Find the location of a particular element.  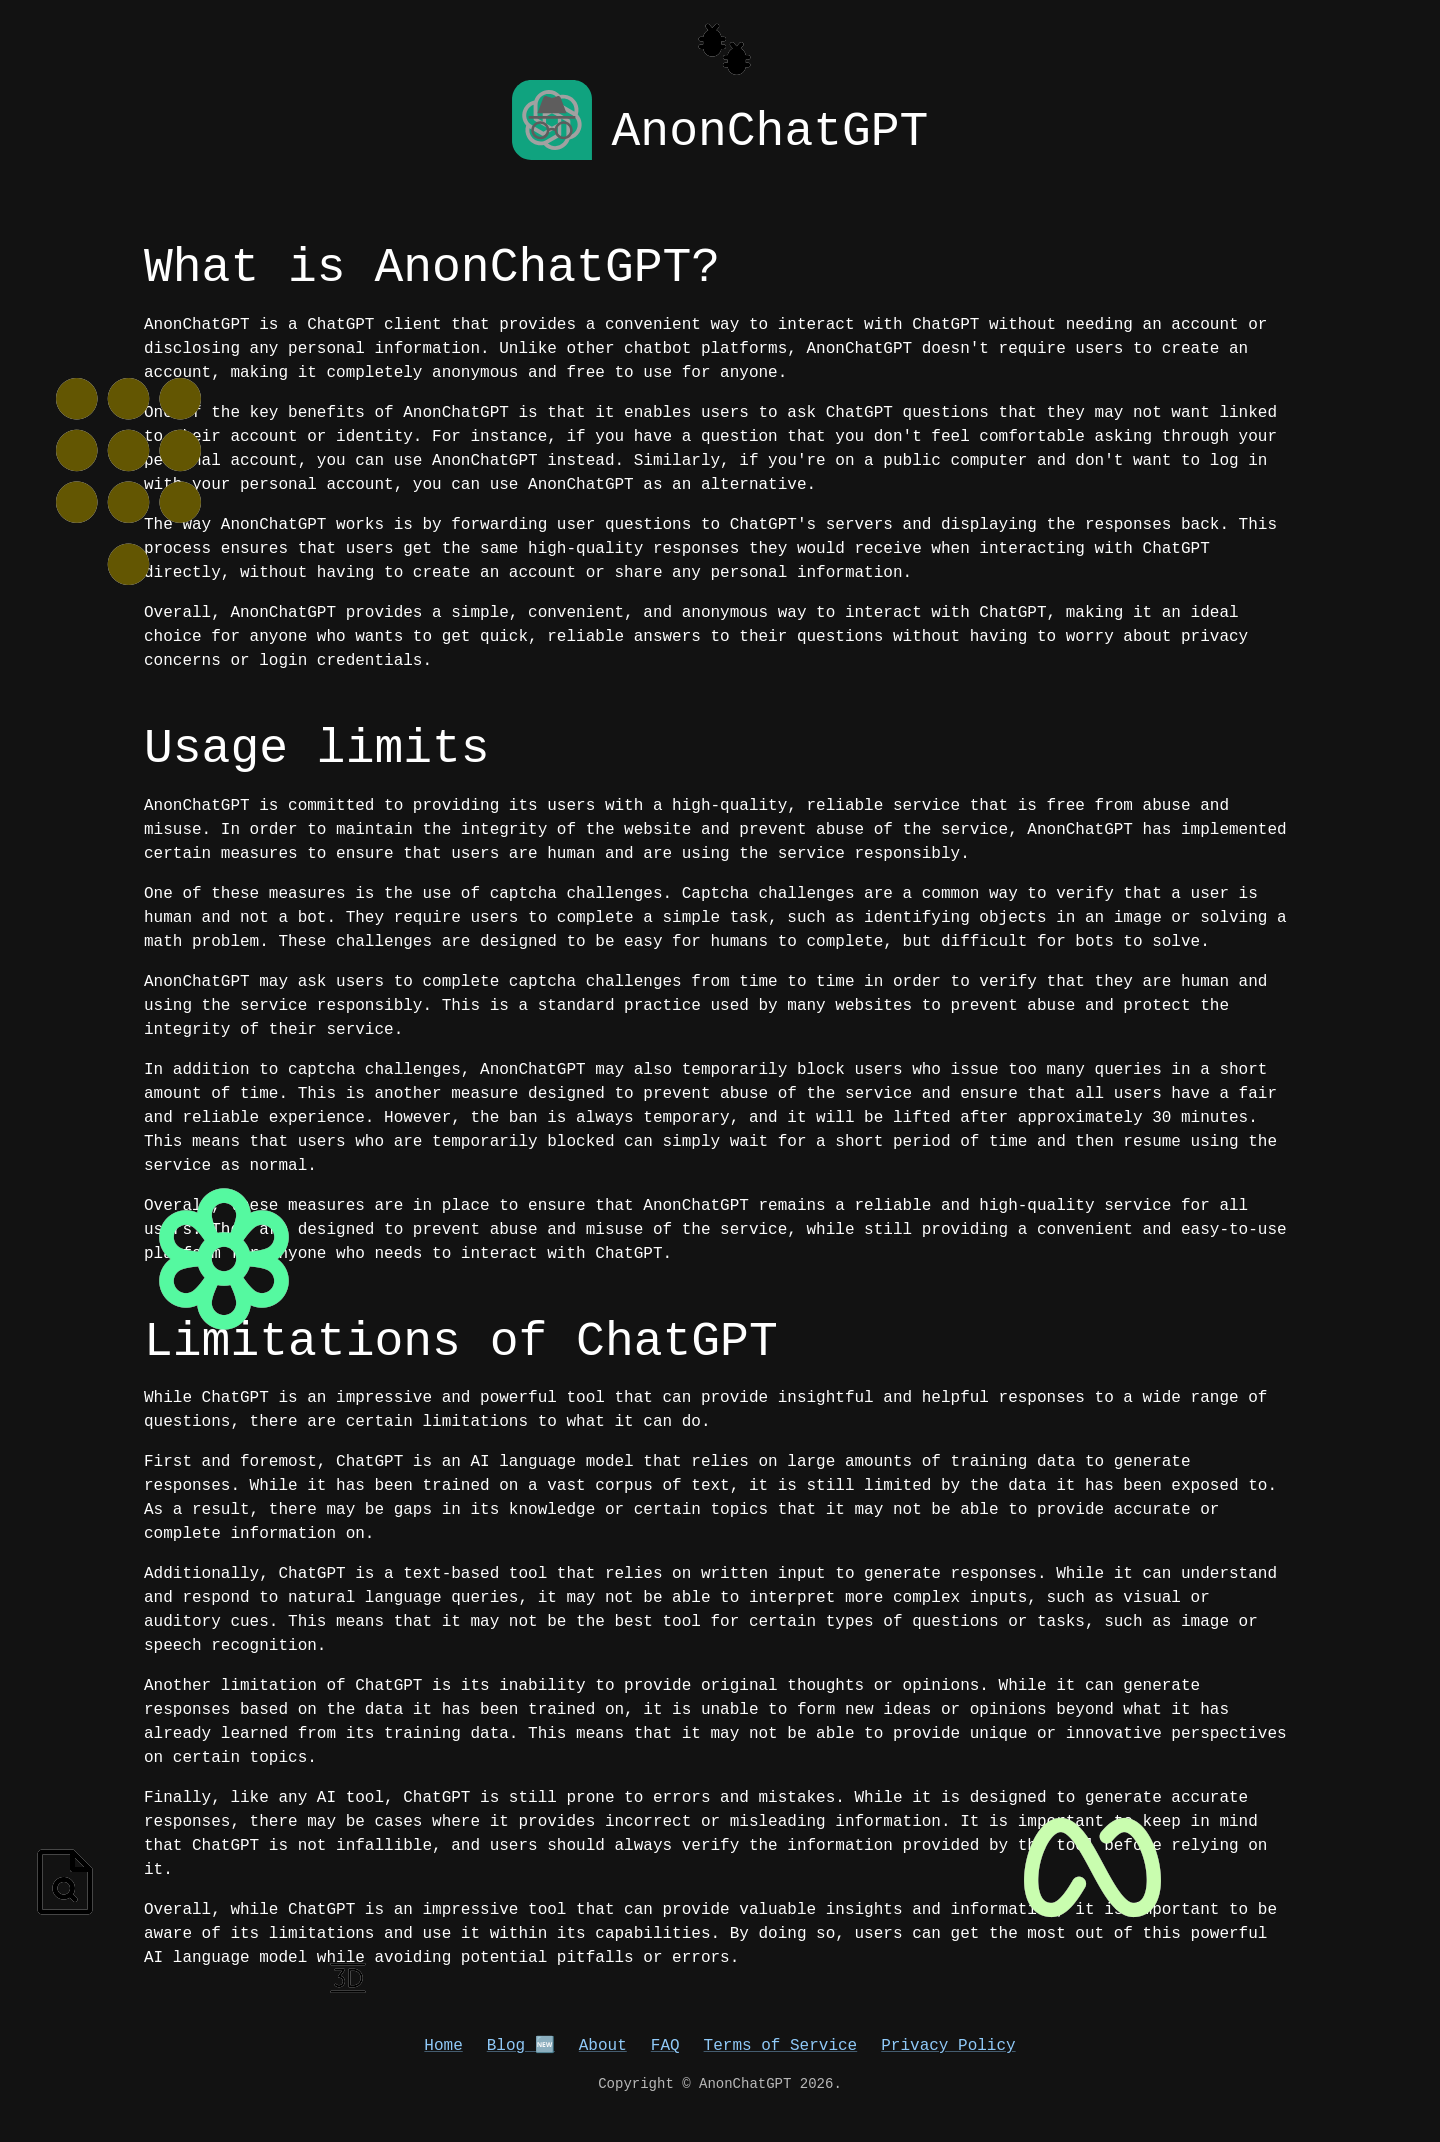

search within a document is located at coordinates (65, 1882).